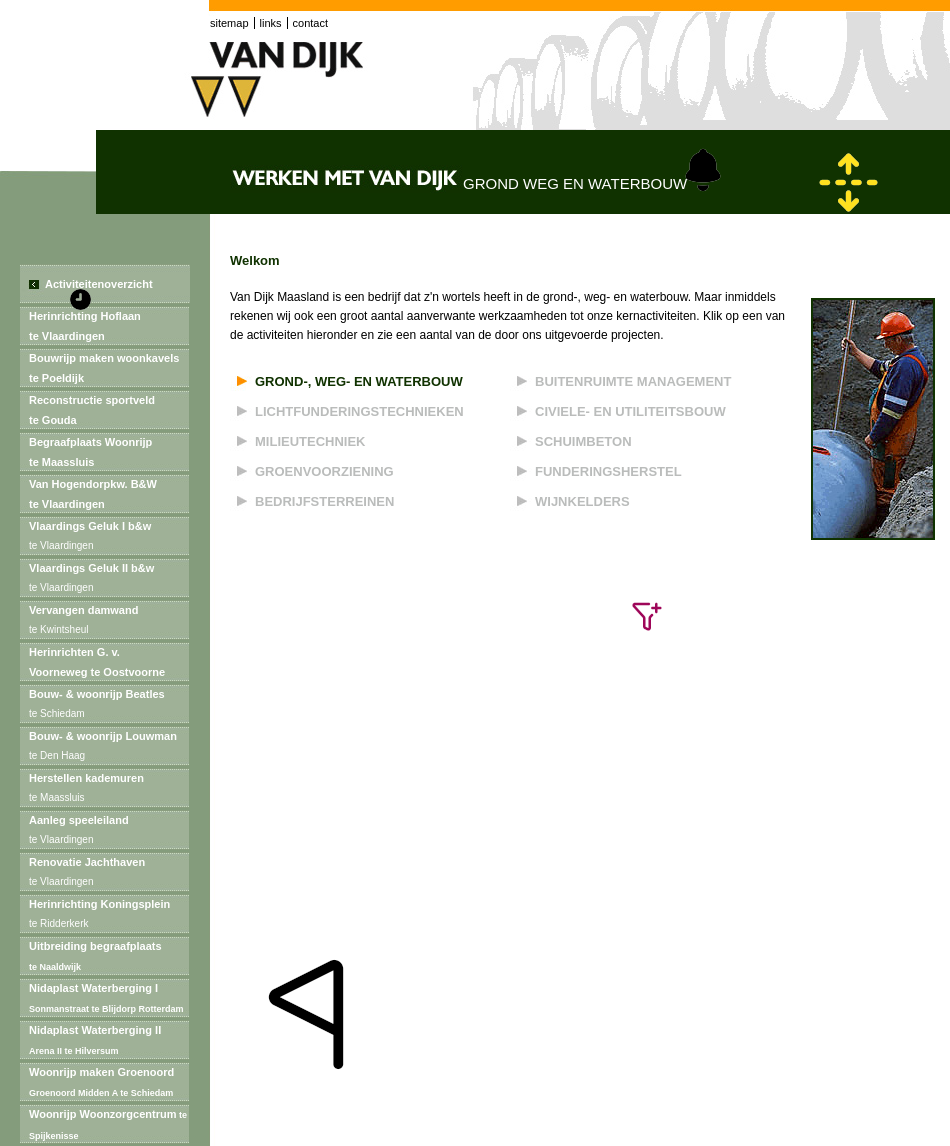  I want to click on indicates the current time is 9 o'clock, so click(80, 299).